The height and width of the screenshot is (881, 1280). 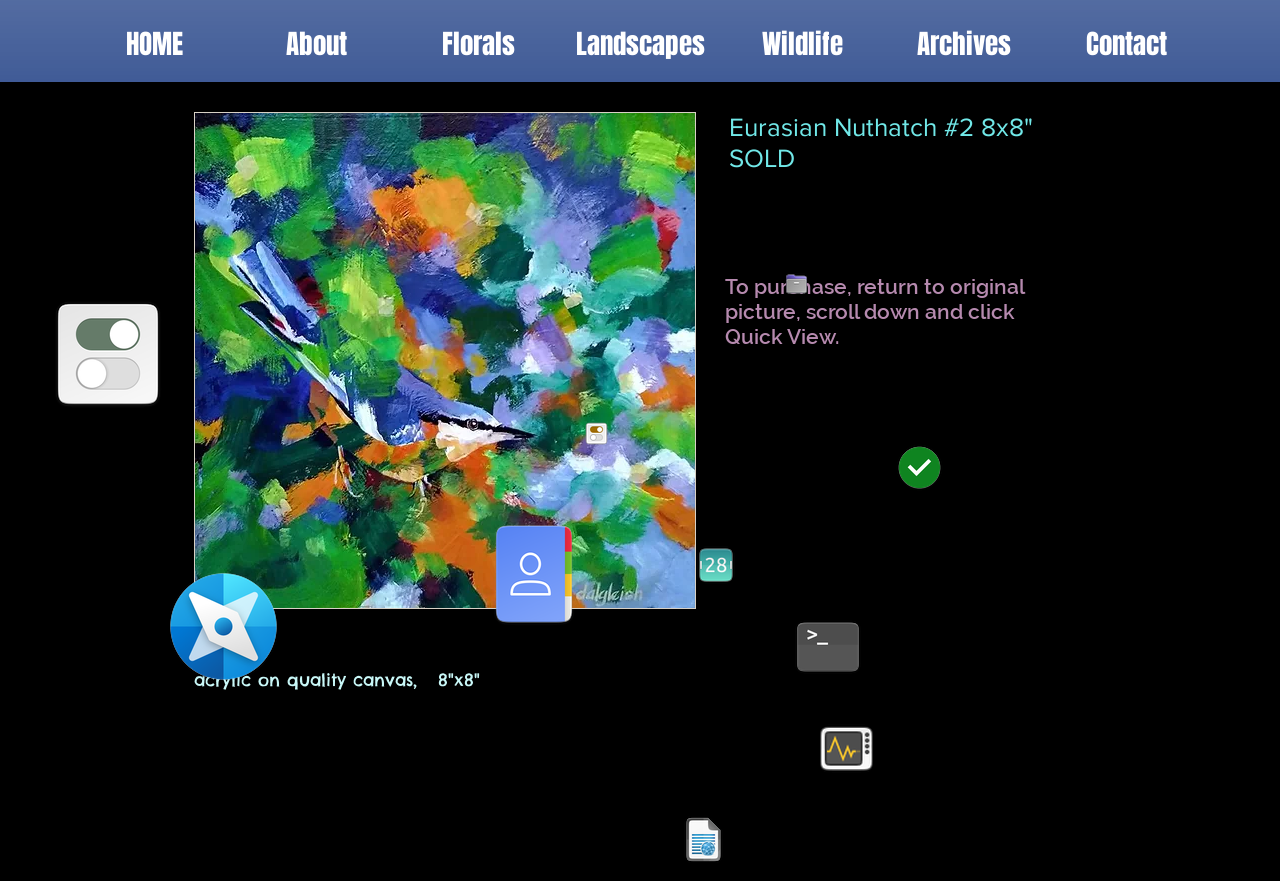 What do you see at coordinates (796, 283) in the screenshot?
I see `open the files application` at bounding box center [796, 283].